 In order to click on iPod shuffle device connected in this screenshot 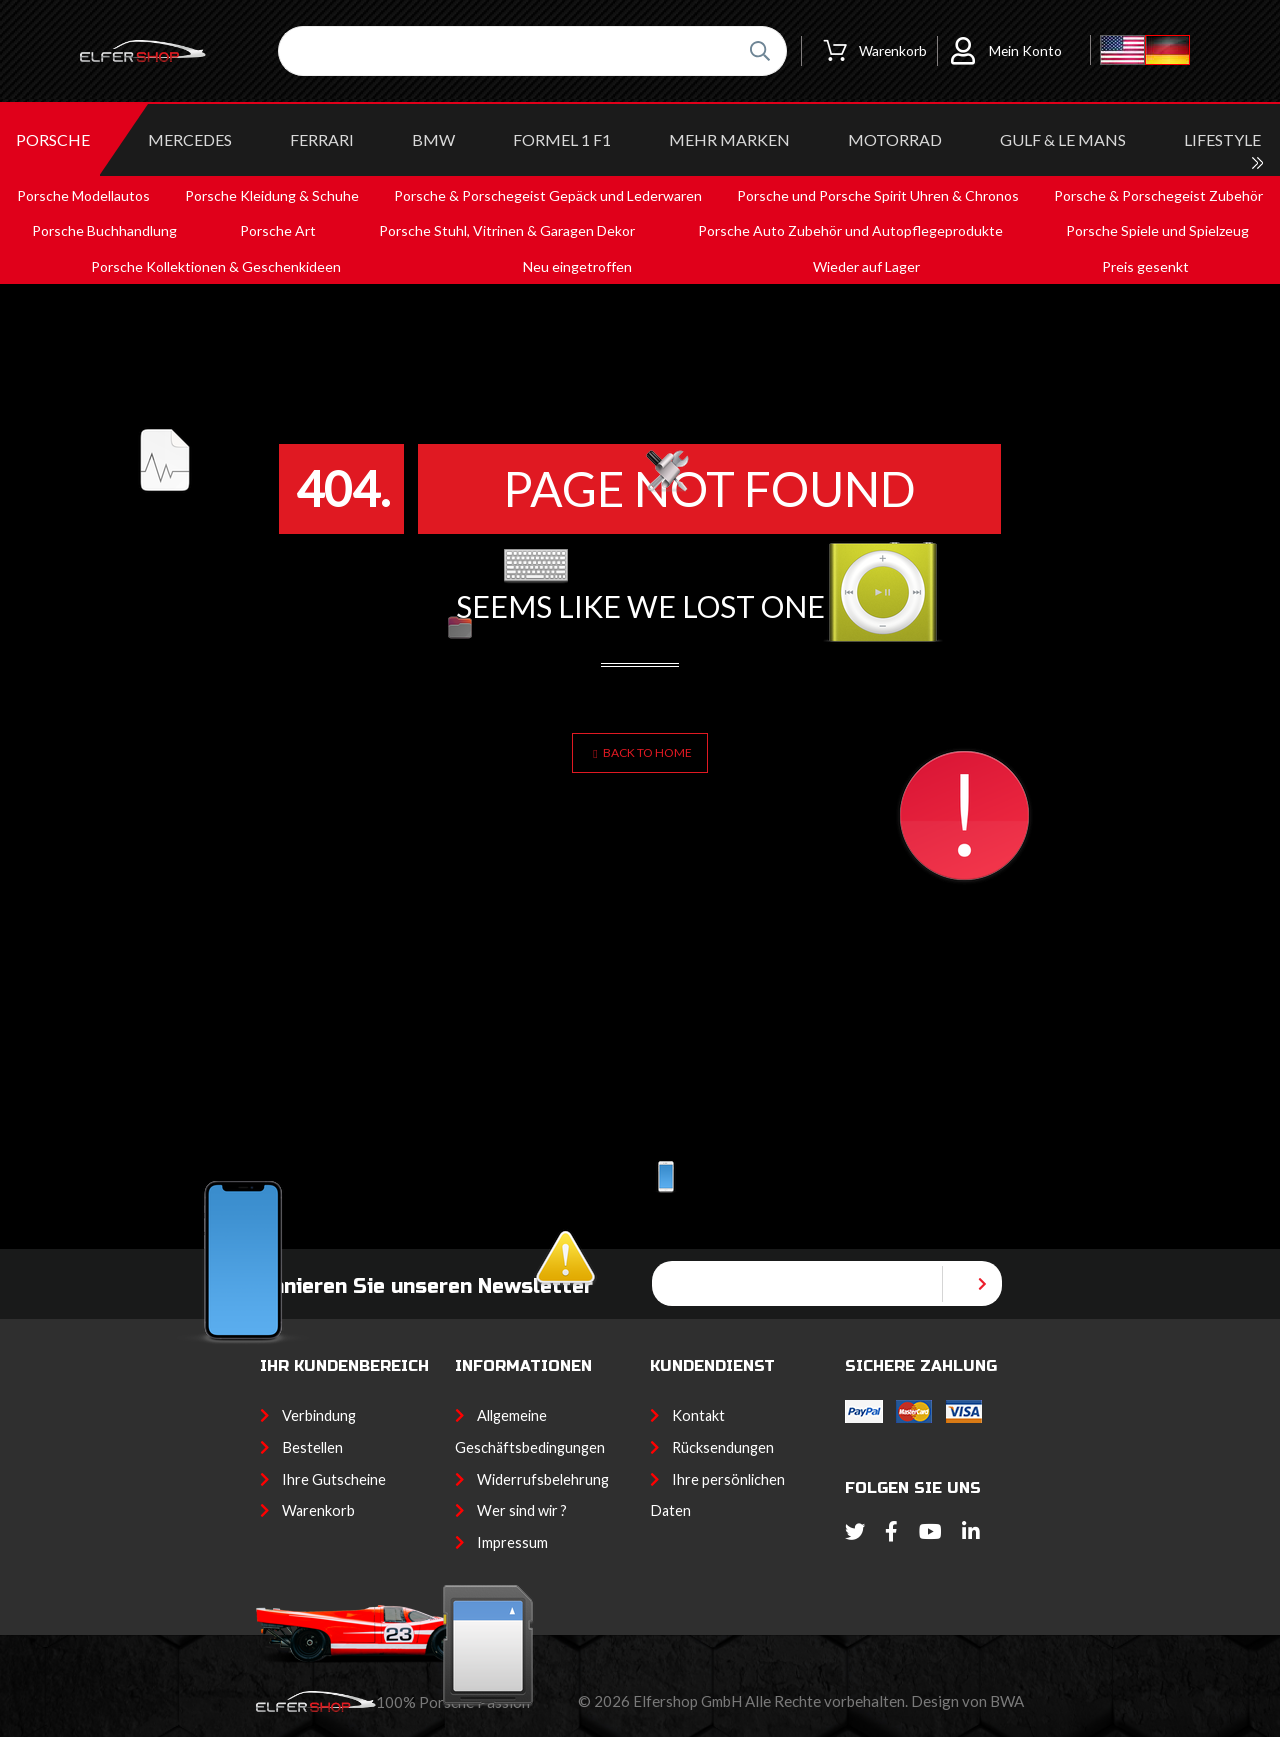, I will do `click(883, 592)`.